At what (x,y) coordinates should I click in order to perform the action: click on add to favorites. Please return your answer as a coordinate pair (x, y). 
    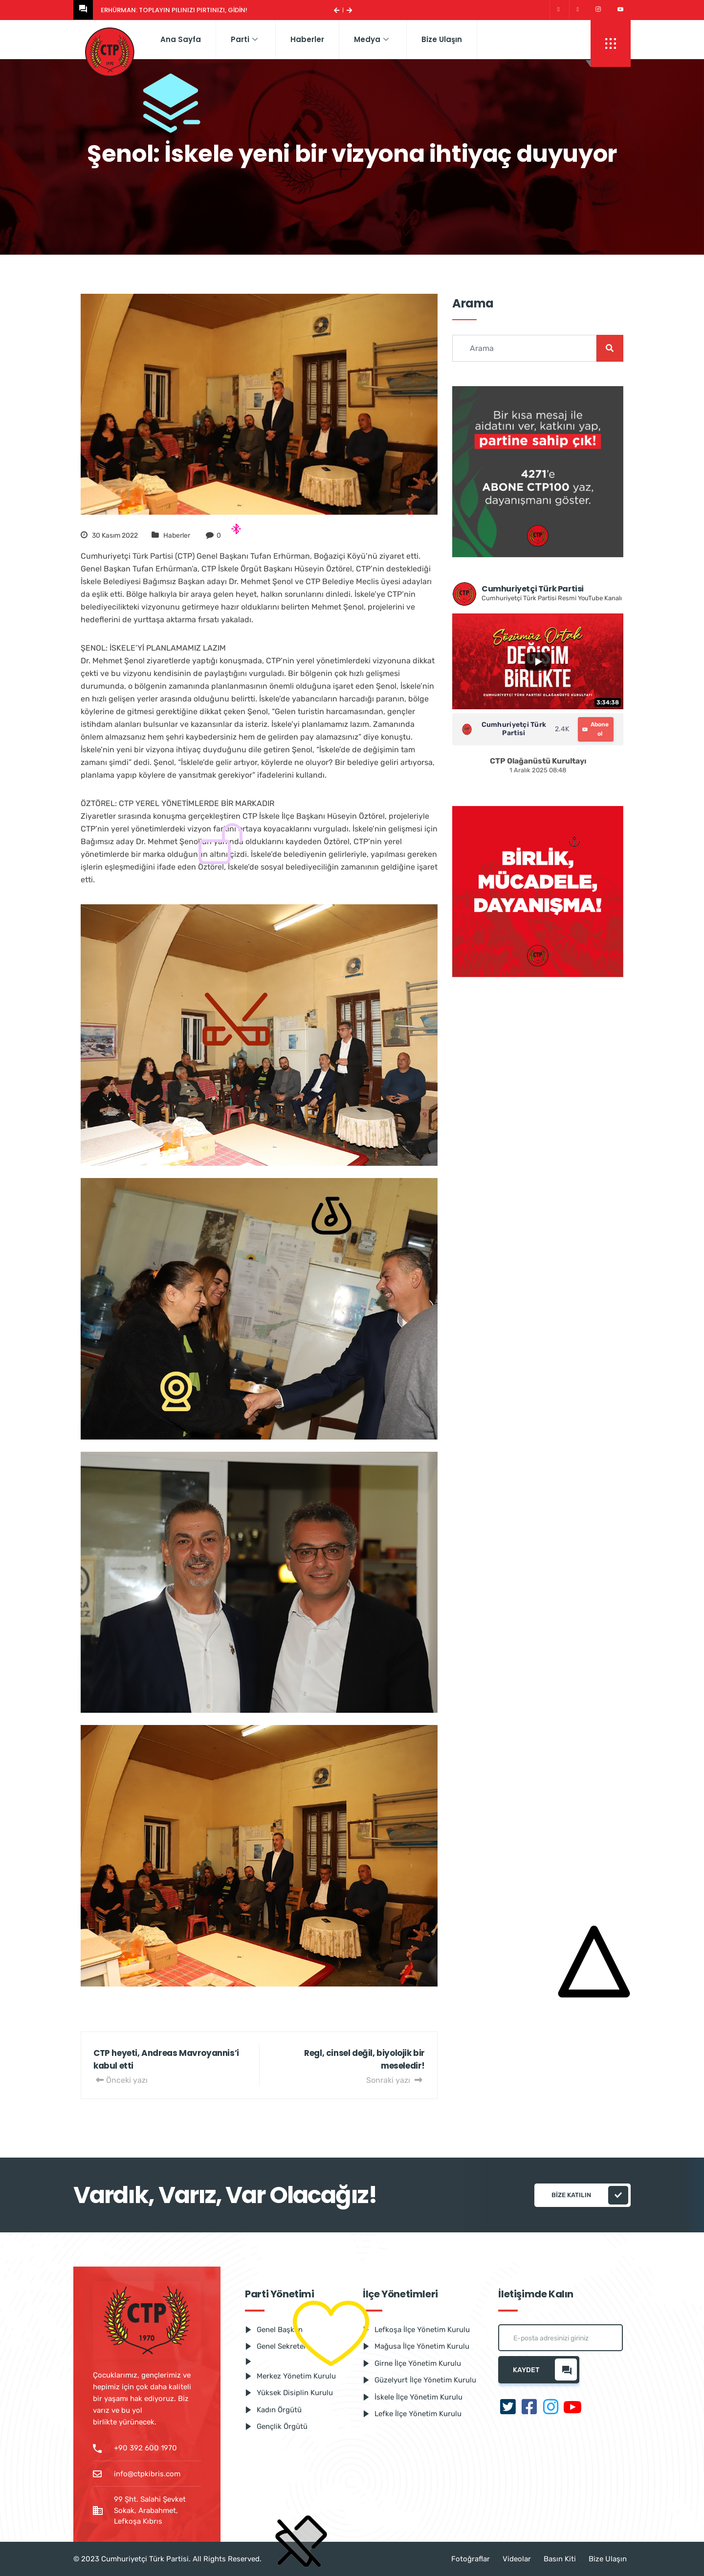
    Looking at the image, I should click on (331, 2331).